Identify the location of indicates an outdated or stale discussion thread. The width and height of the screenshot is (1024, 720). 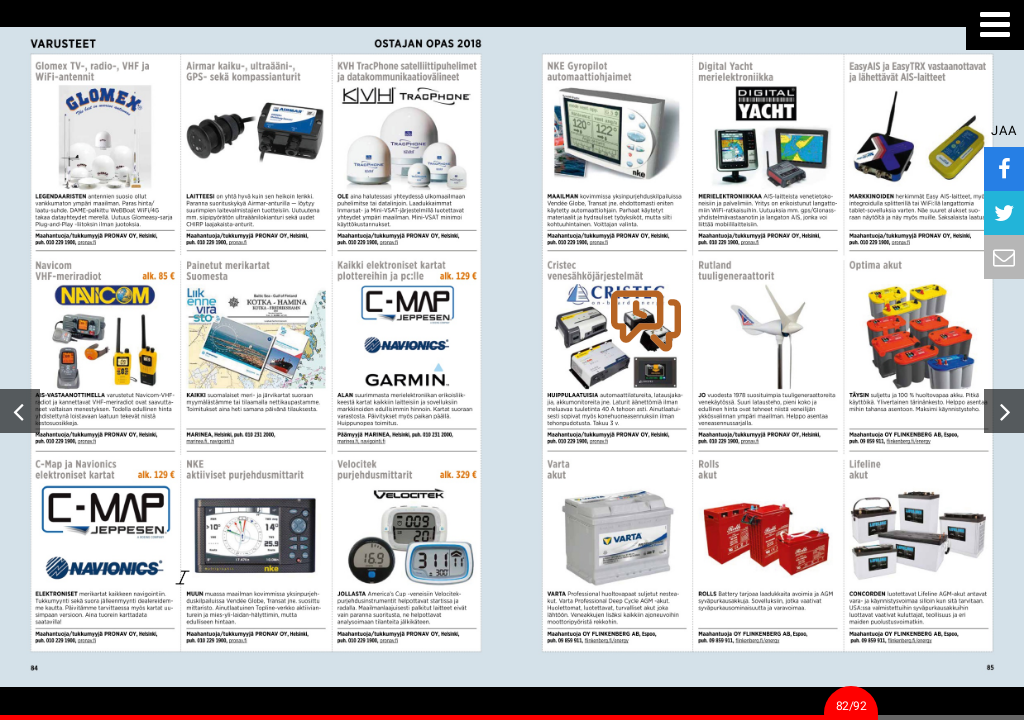
(646, 321).